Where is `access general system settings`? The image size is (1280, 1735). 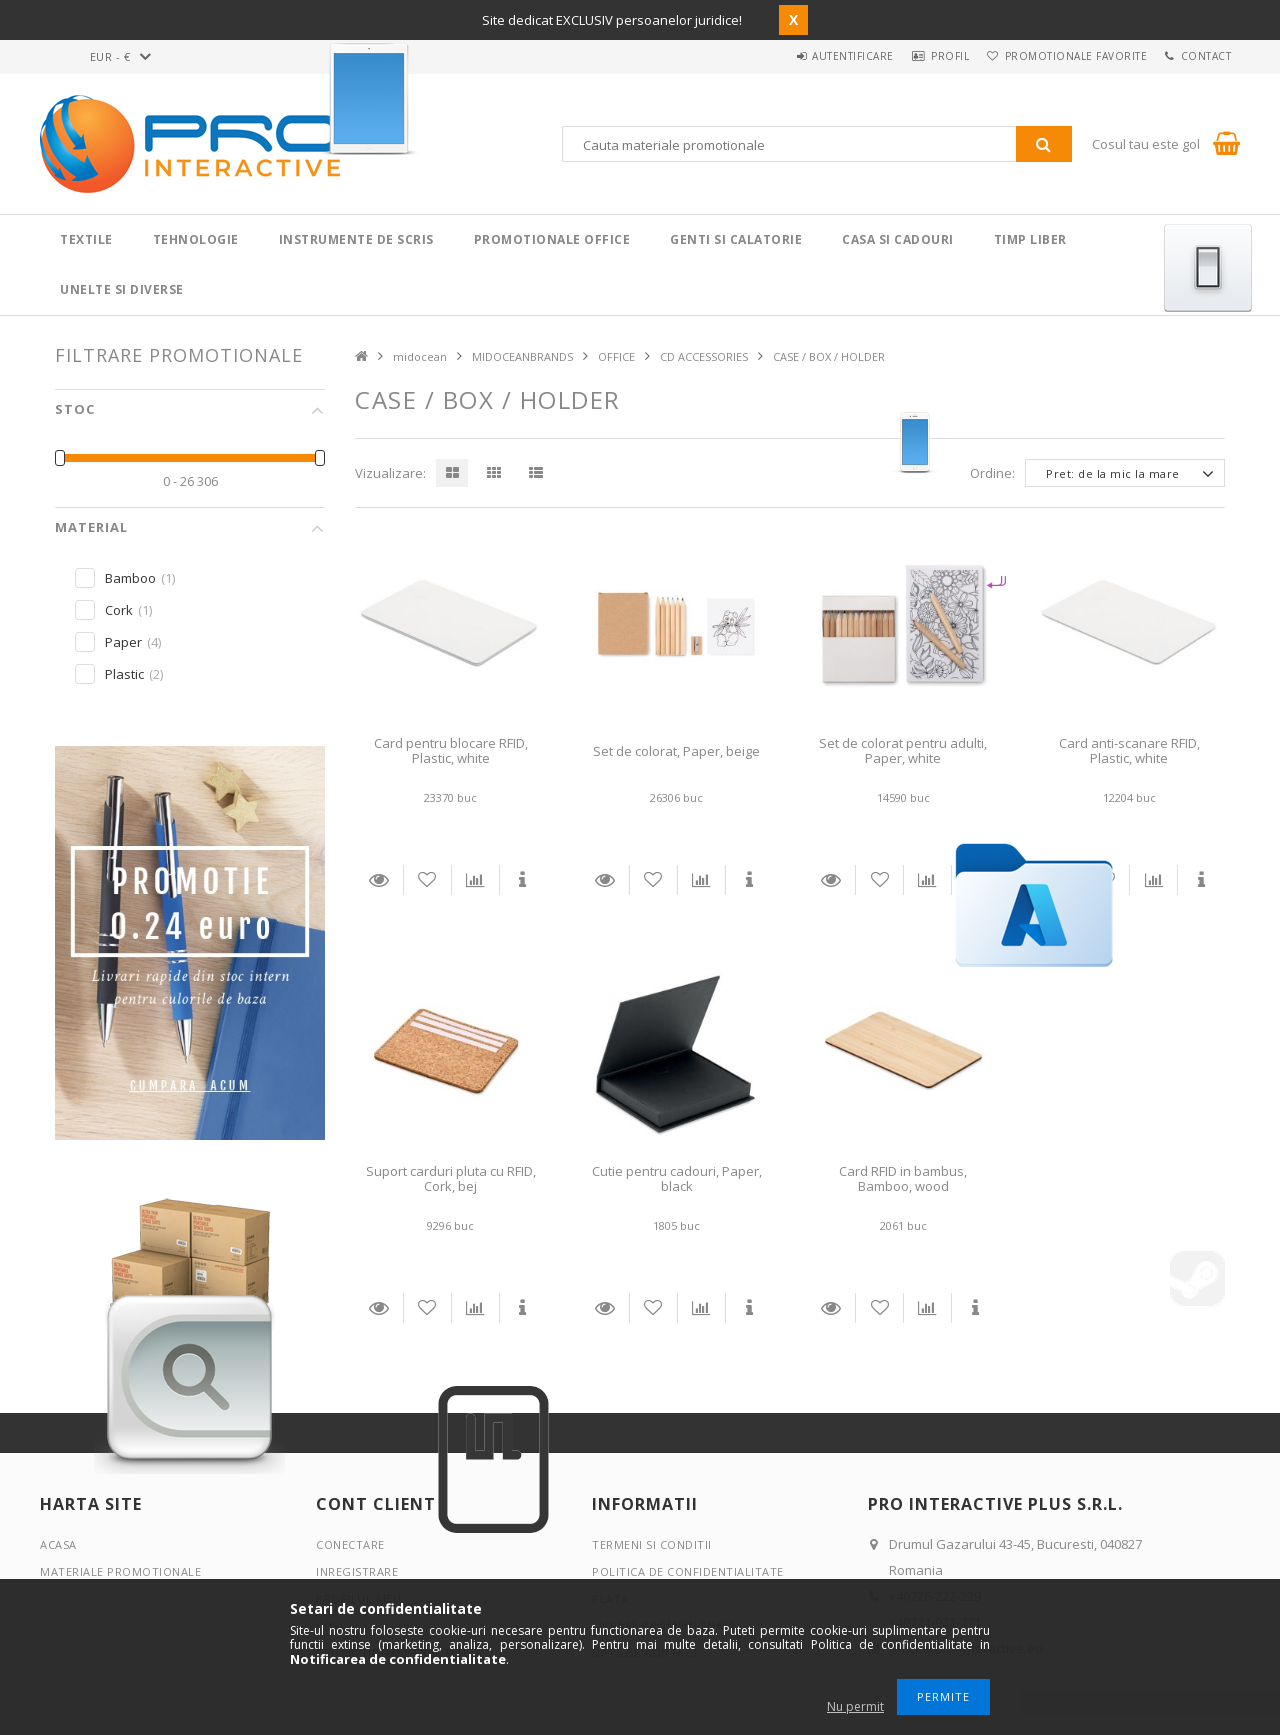
access general system settings is located at coordinates (1208, 268).